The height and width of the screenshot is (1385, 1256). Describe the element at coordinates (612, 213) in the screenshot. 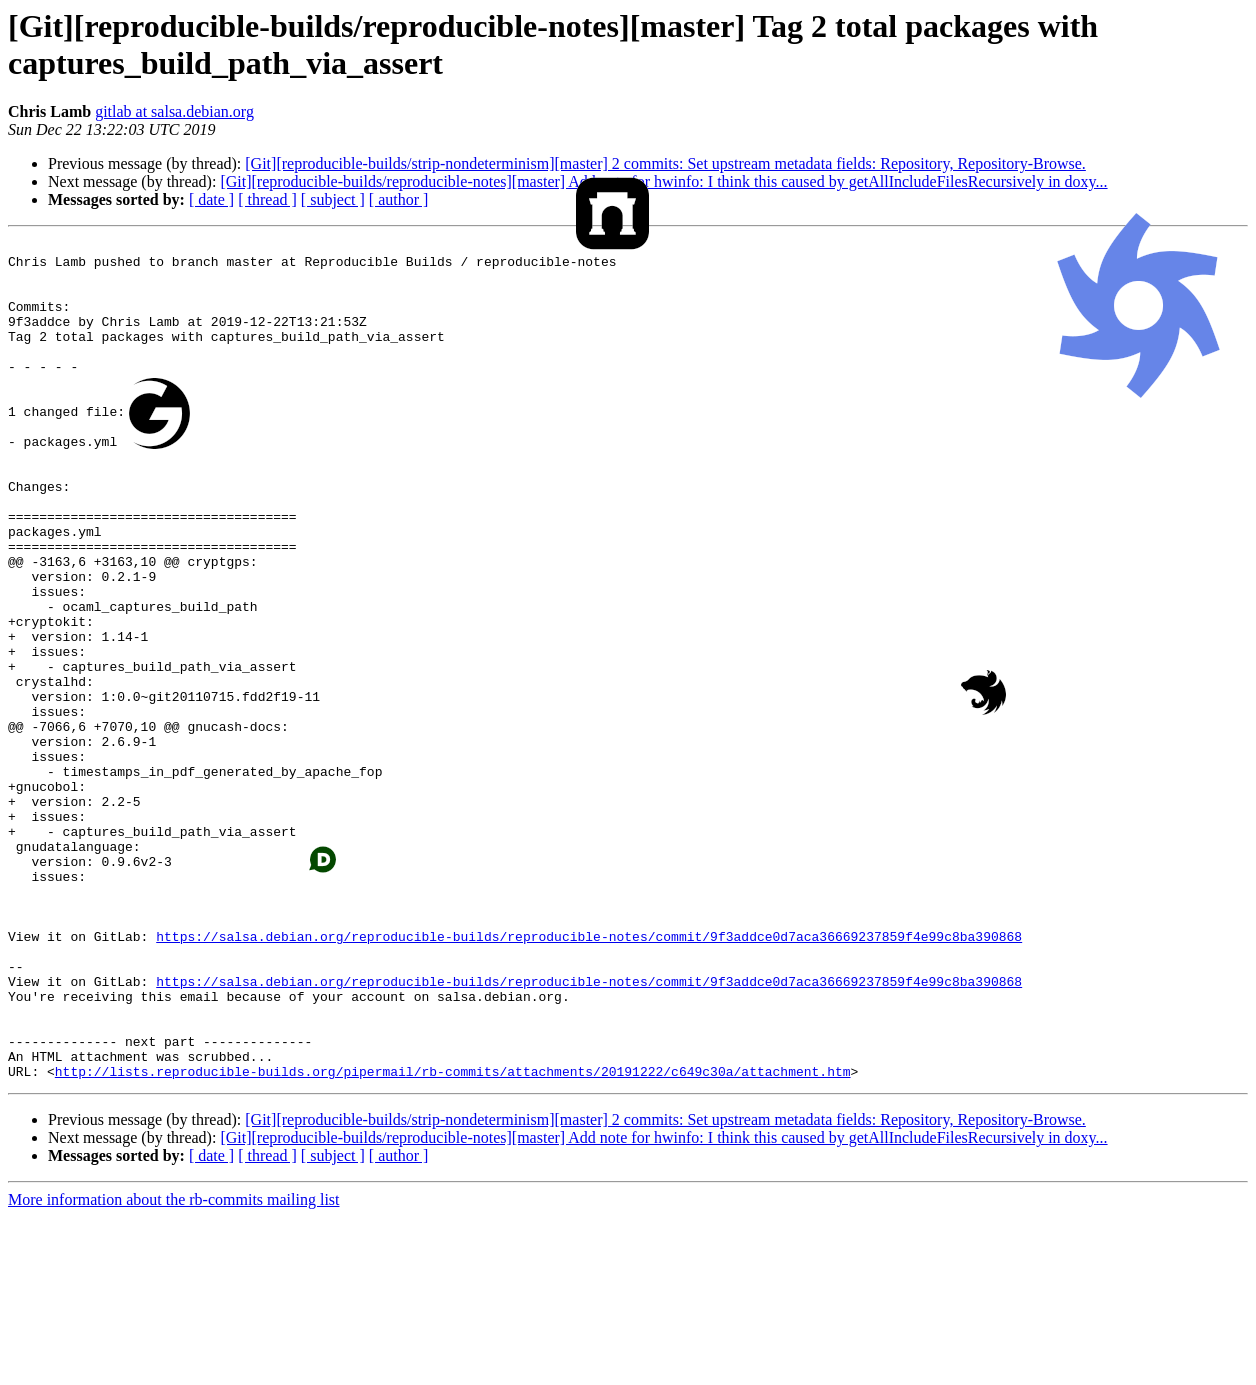

I see `open the Farcaster app` at that location.